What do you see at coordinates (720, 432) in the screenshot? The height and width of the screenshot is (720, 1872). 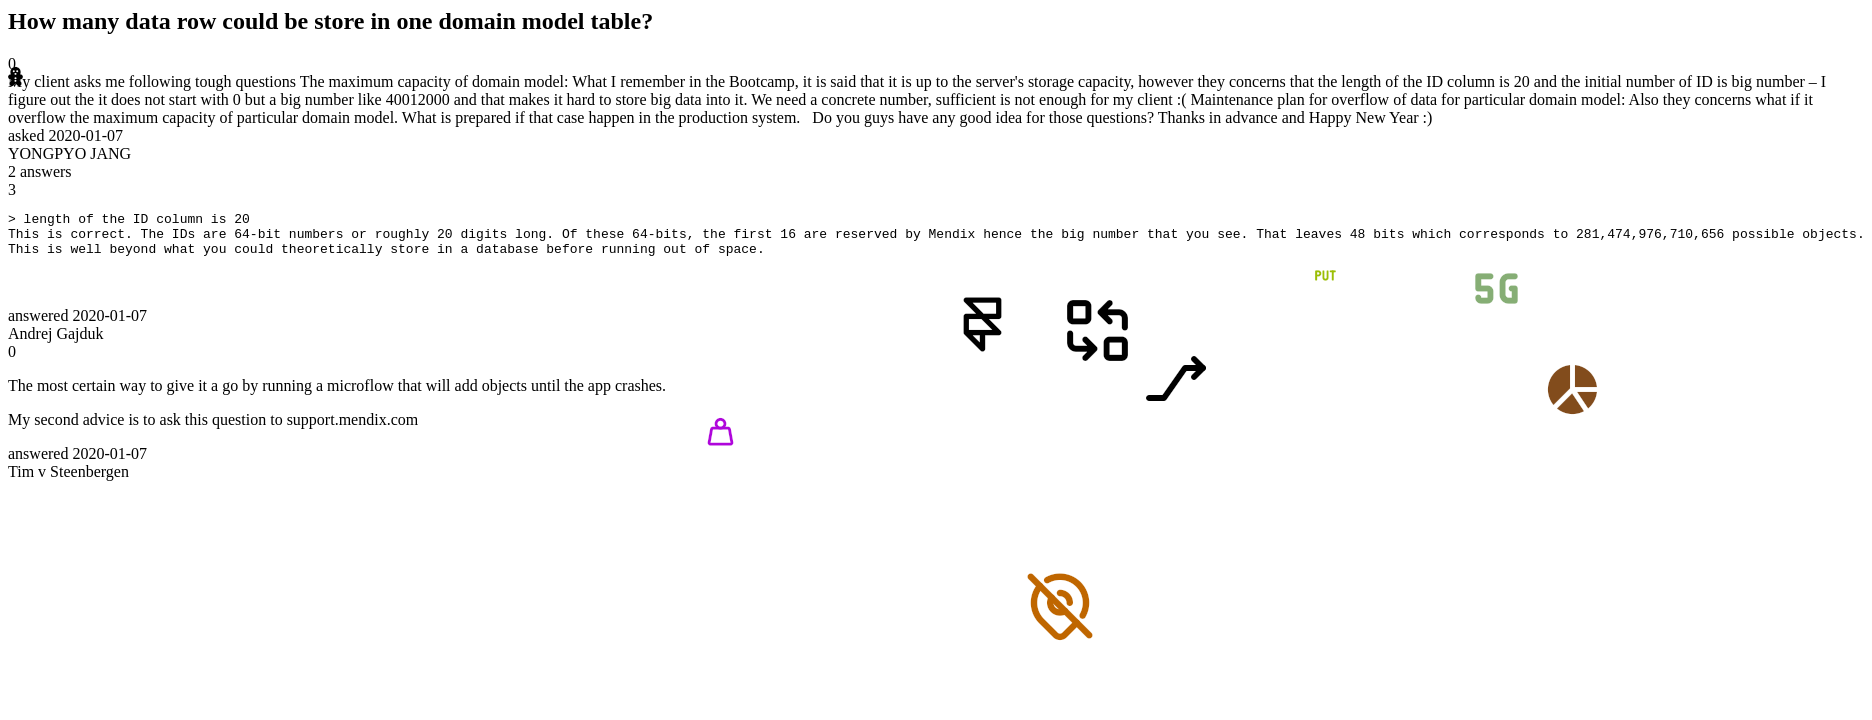 I see `set or adjust item weight` at bounding box center [720, 432].